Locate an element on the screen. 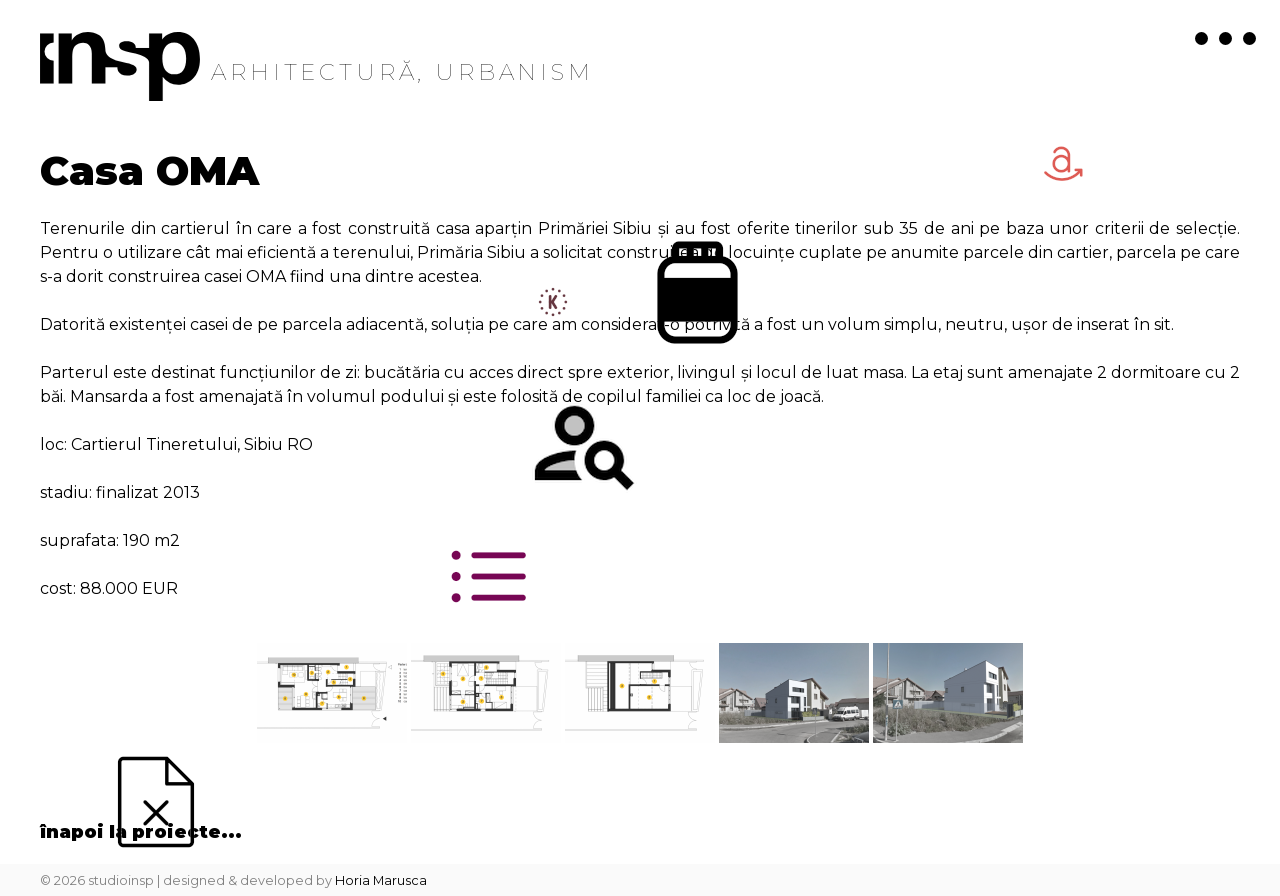 Image resolution: width=1280 pixels, height=896 pixels. delete or remove a file is located at coordinates (156, 802).